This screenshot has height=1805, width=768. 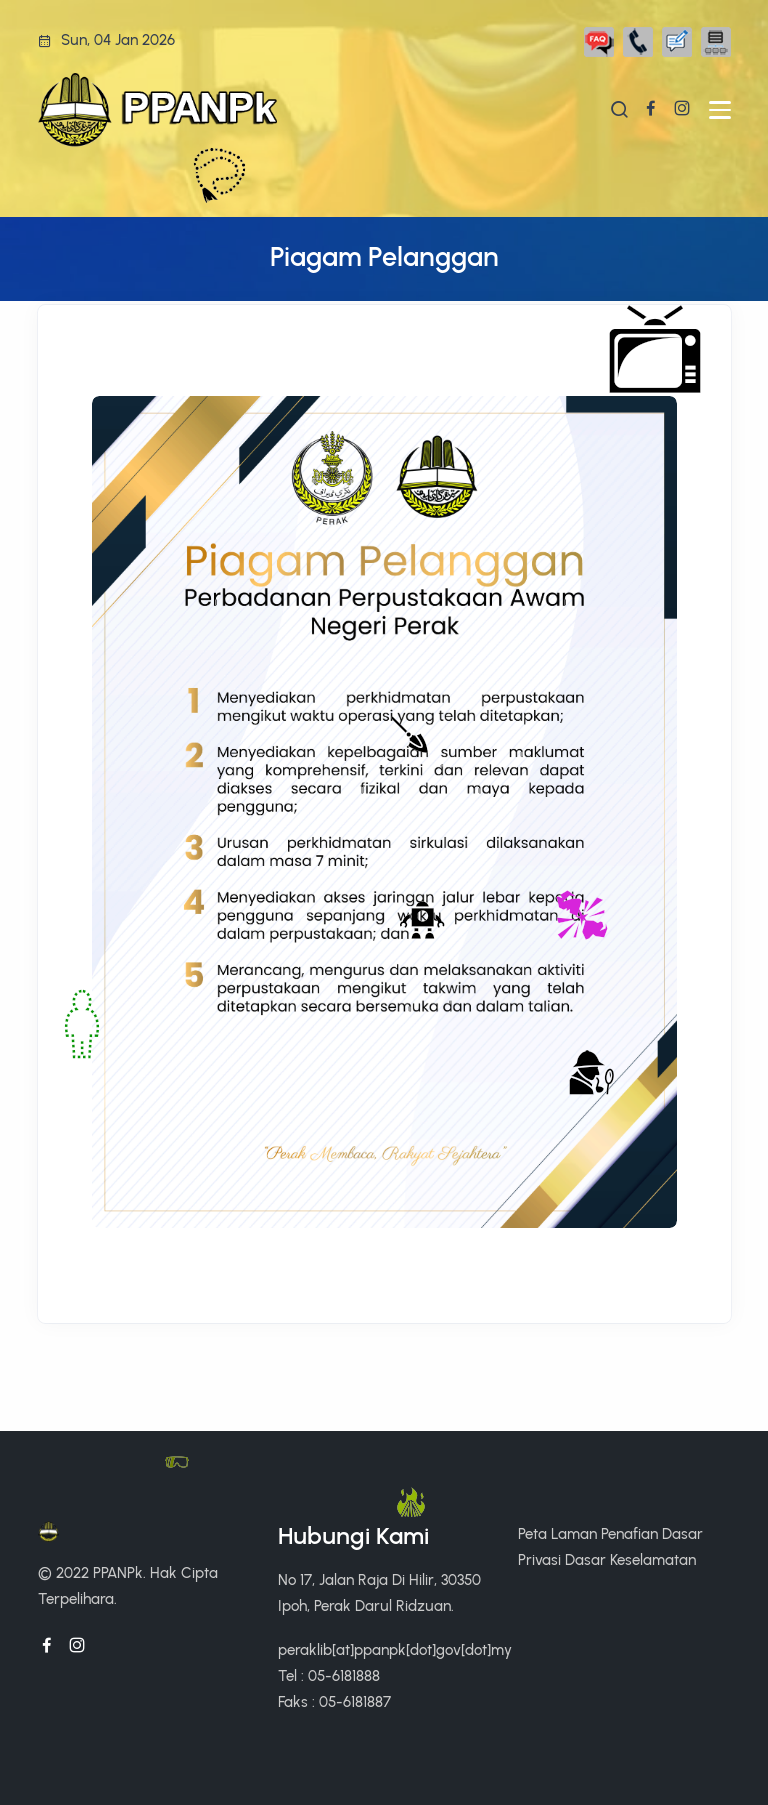 What do you see at coordinates (582, 915) in the screenshot?
I see `indicates a spark or ignition action` at bounding box center [582, 915].